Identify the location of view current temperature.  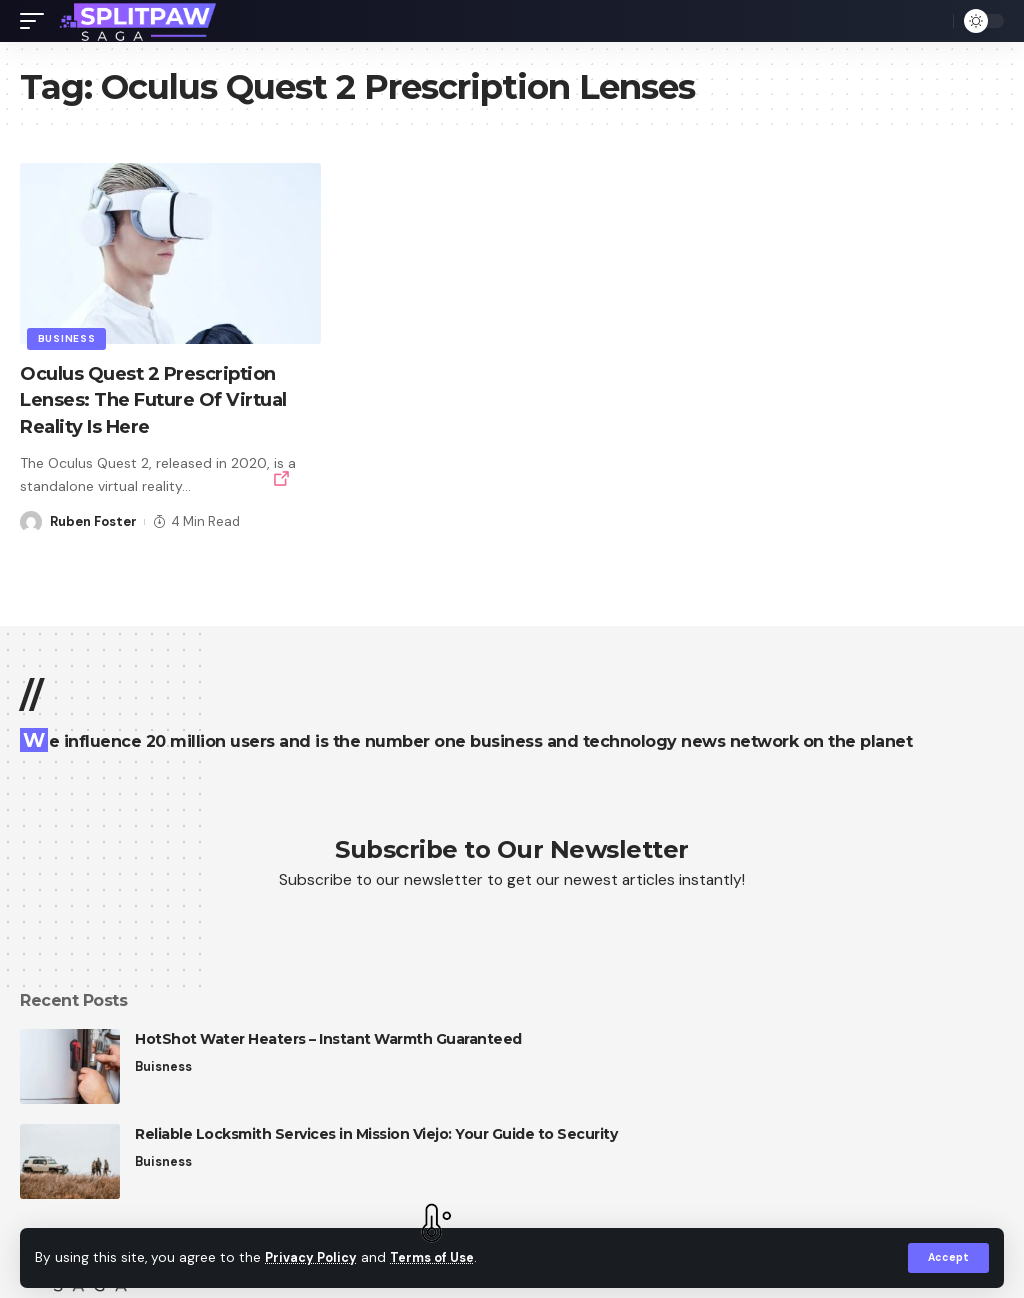
(433, 1223).